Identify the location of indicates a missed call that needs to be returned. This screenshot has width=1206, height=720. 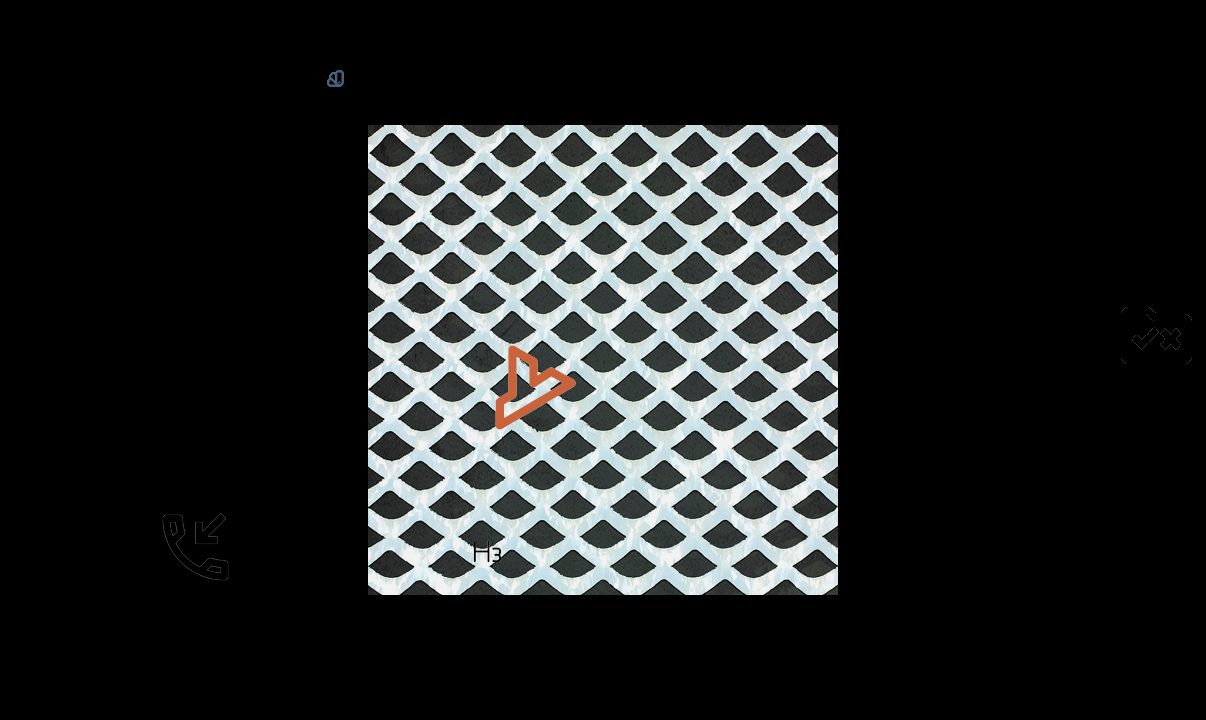
(195, 547).